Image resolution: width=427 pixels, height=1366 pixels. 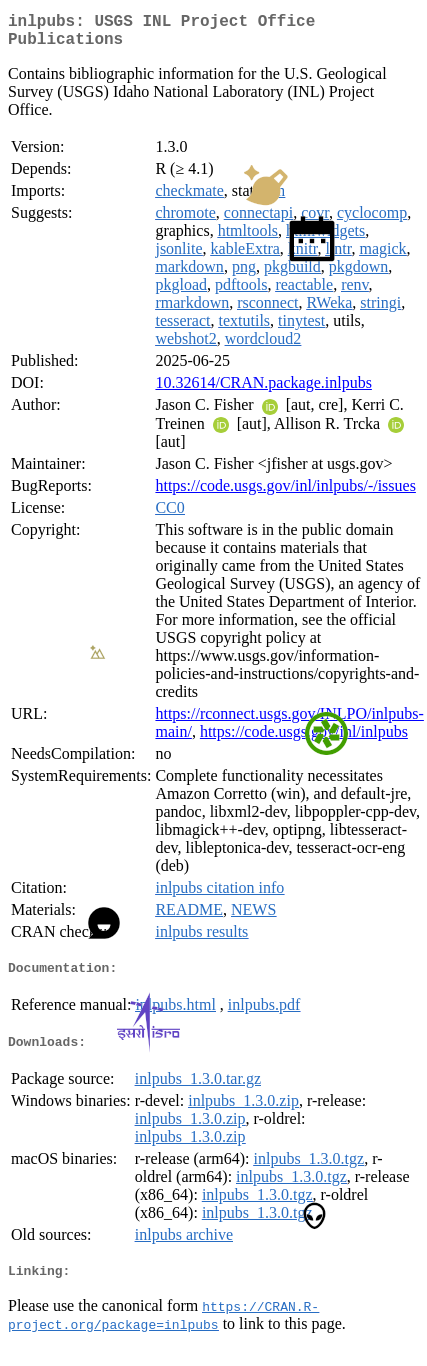 What do you see at coordinates (104, 923) in the screenshot?
I see `open chat with friendly support` at bounding box center [104, 923].